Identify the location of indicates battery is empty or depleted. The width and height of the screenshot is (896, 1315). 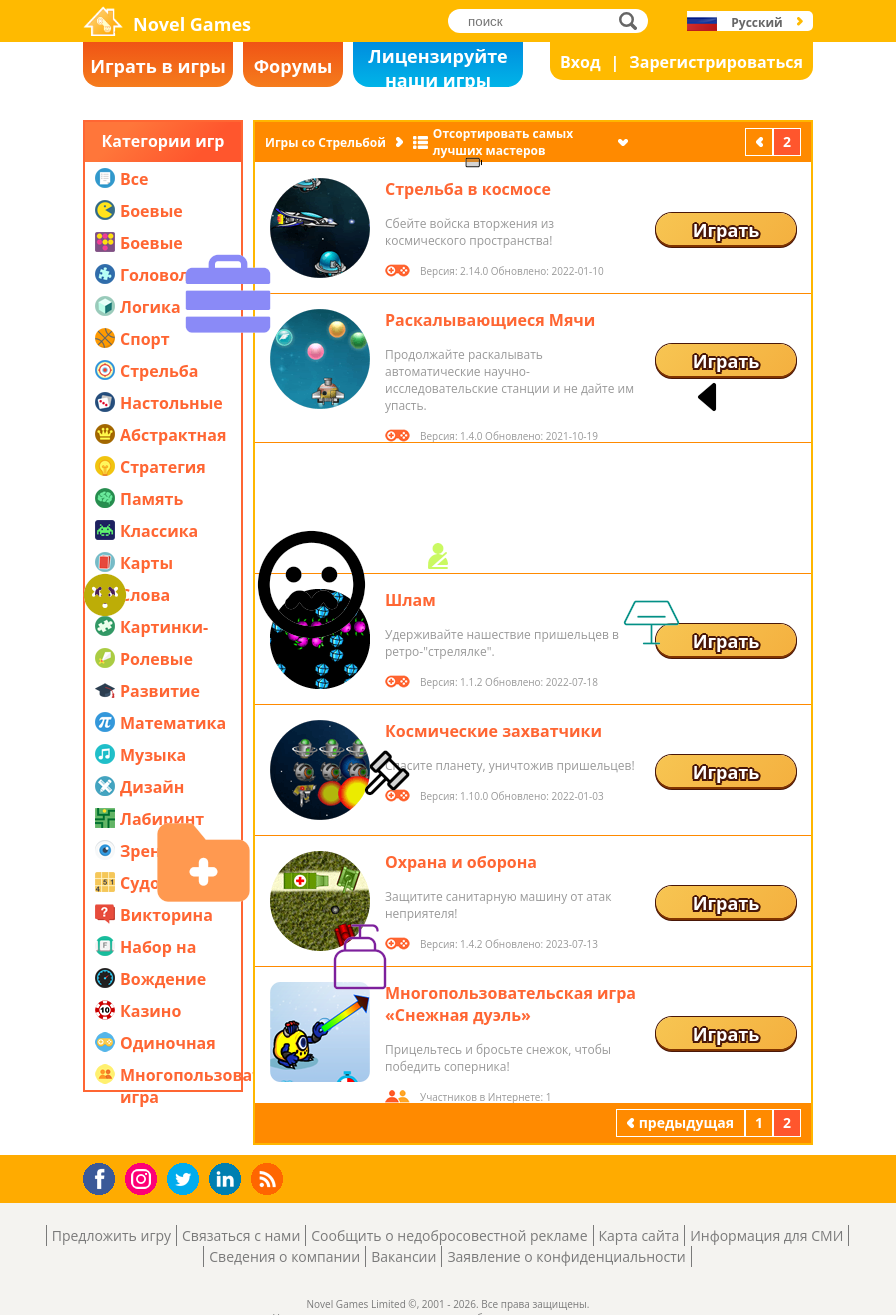
(473, 162).